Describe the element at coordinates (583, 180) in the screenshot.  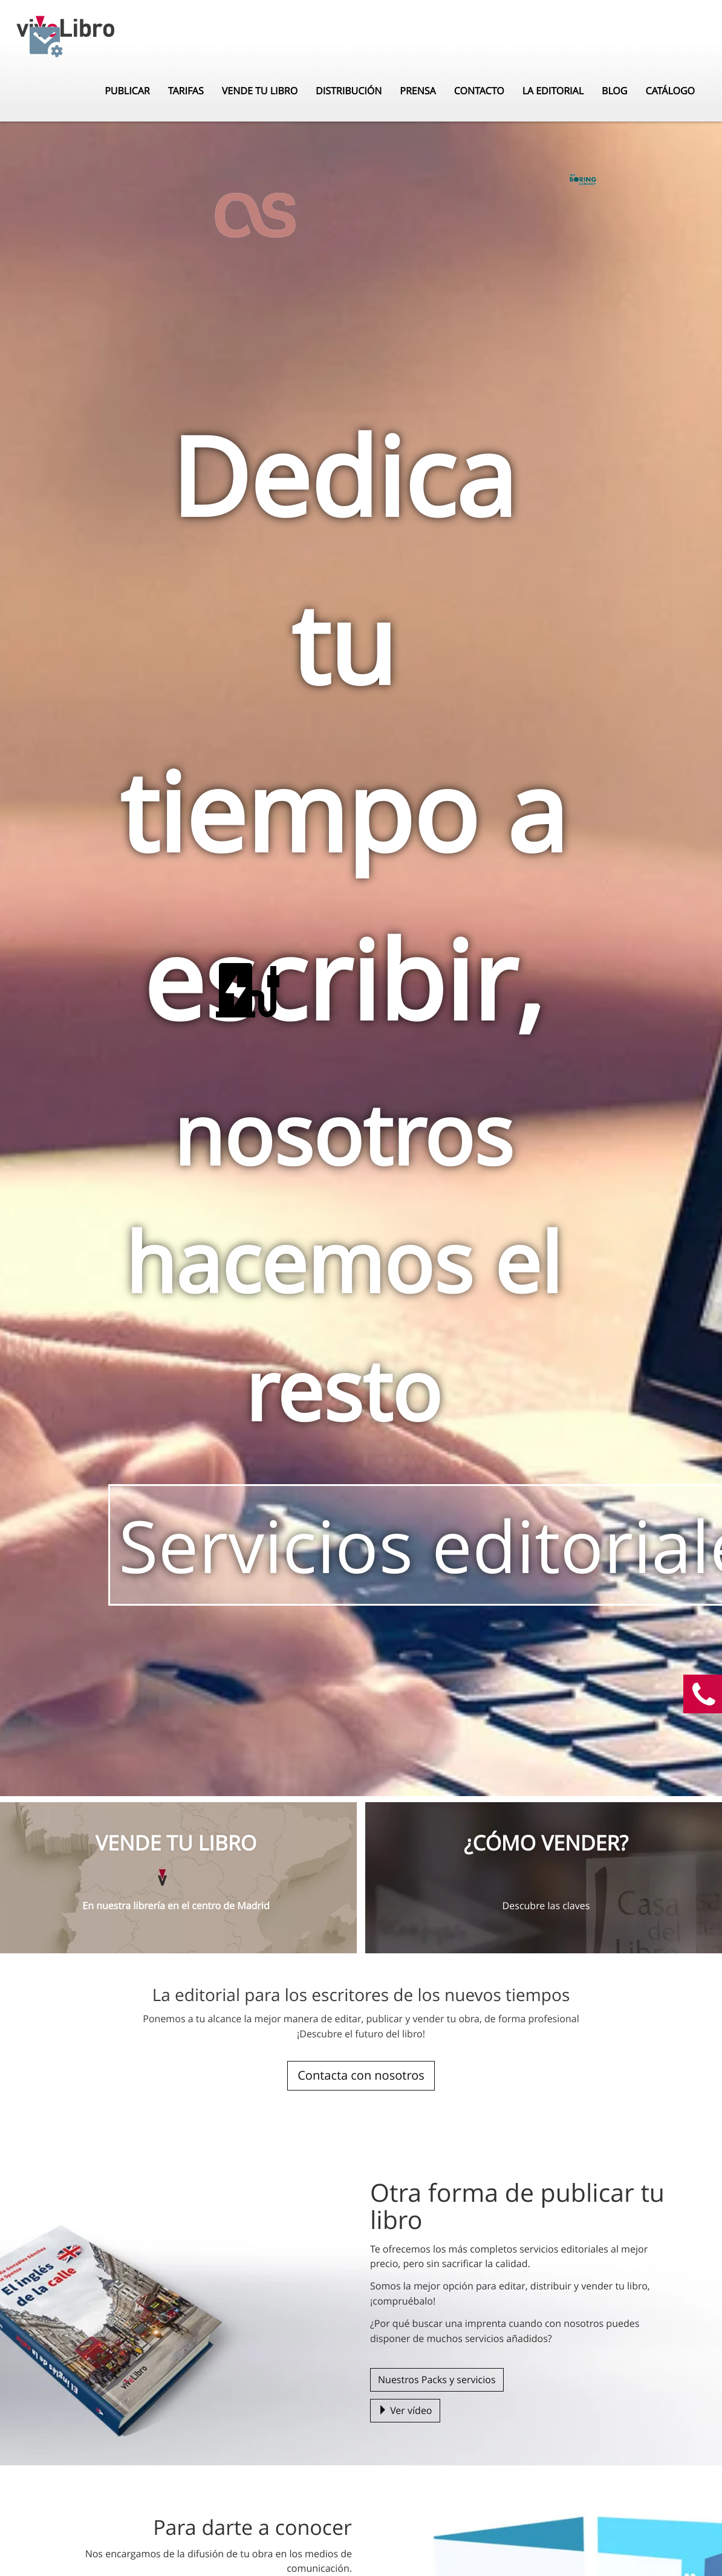
I see `the boring company logo` at that location.